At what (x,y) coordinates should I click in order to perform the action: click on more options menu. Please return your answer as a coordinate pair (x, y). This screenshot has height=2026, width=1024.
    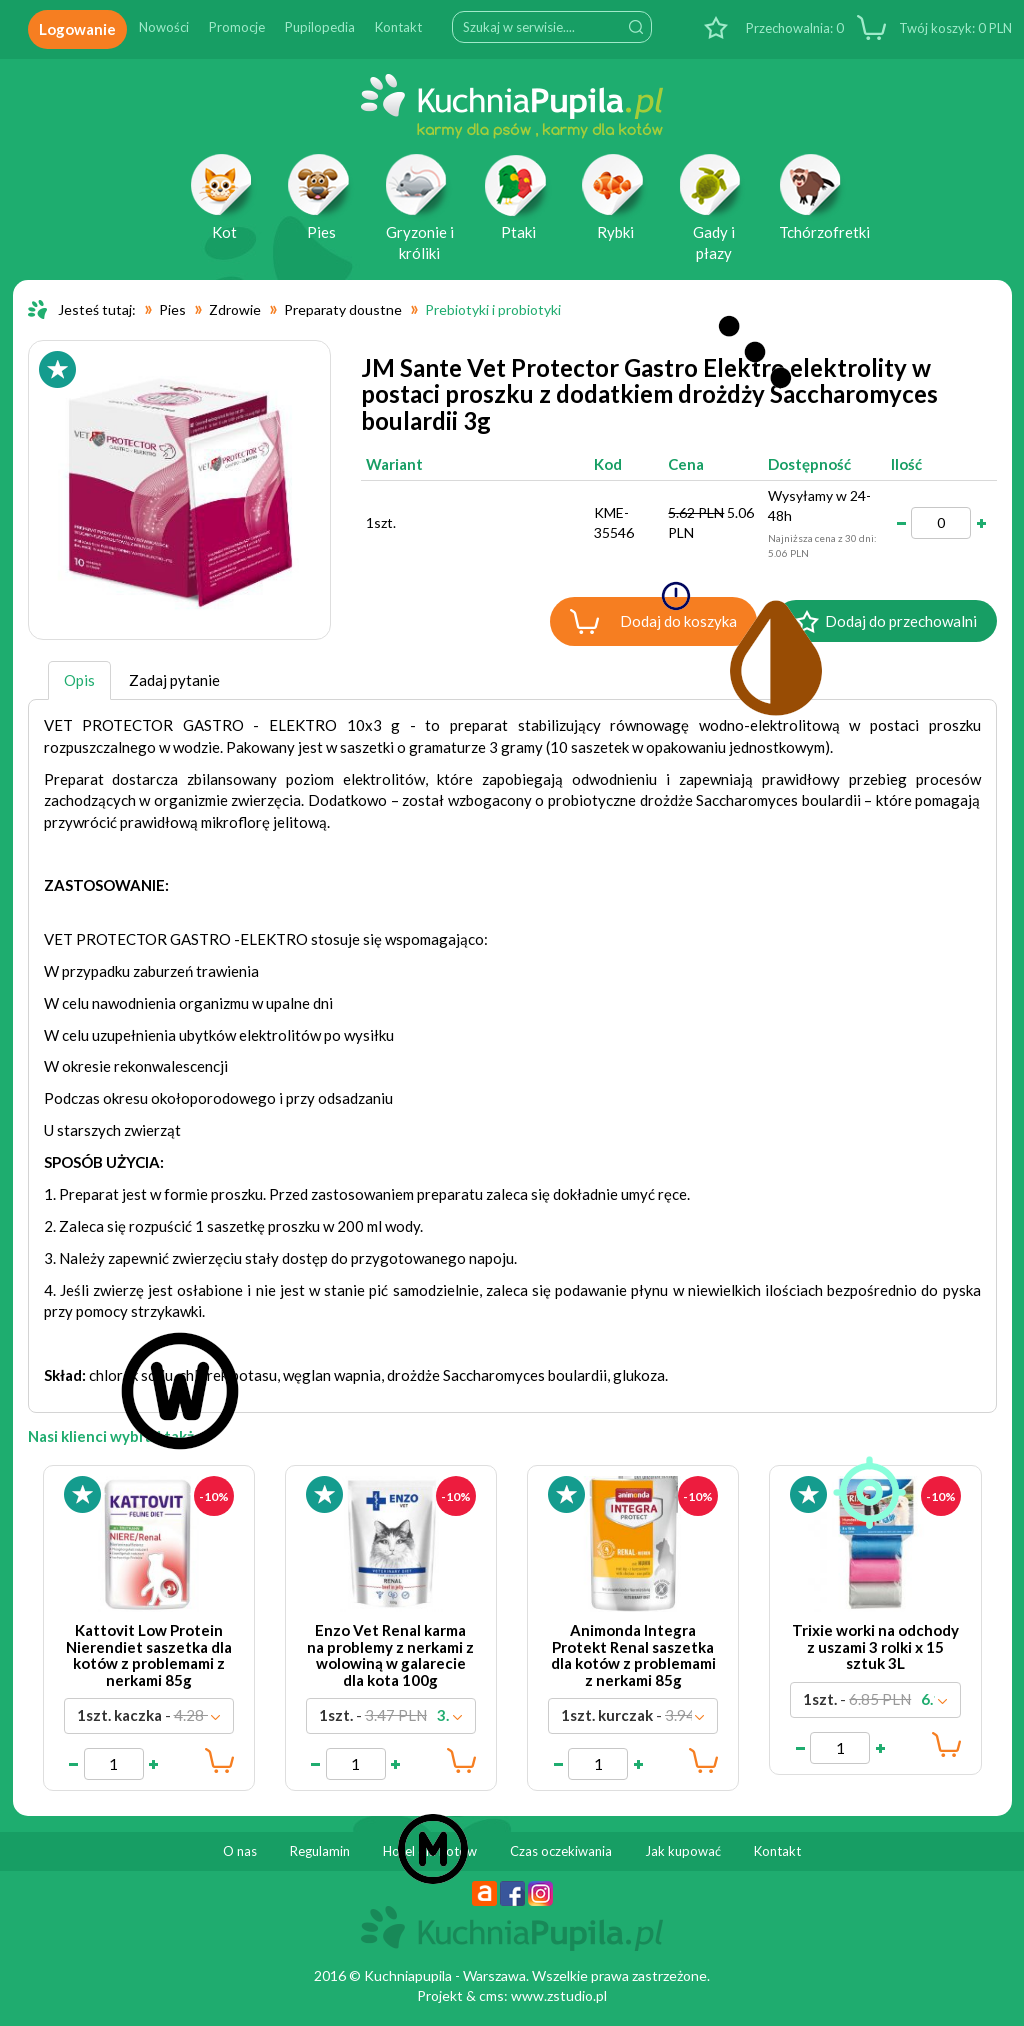
    Looking at the image, I should click on (755, 352).